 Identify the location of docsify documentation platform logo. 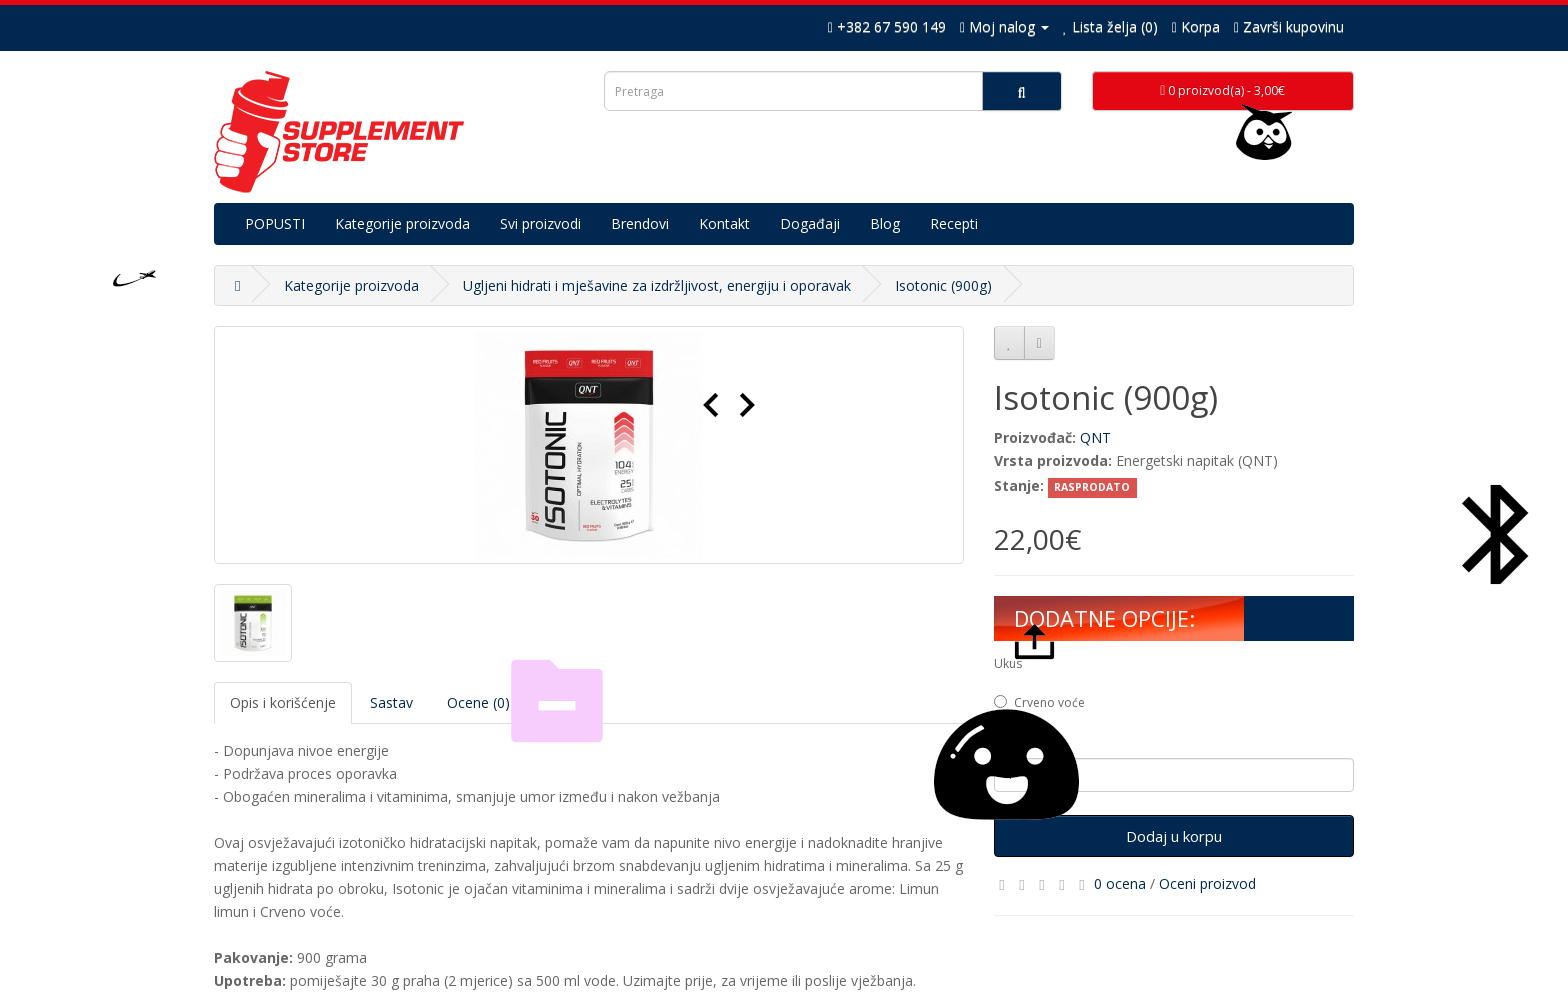
(1006, 764).